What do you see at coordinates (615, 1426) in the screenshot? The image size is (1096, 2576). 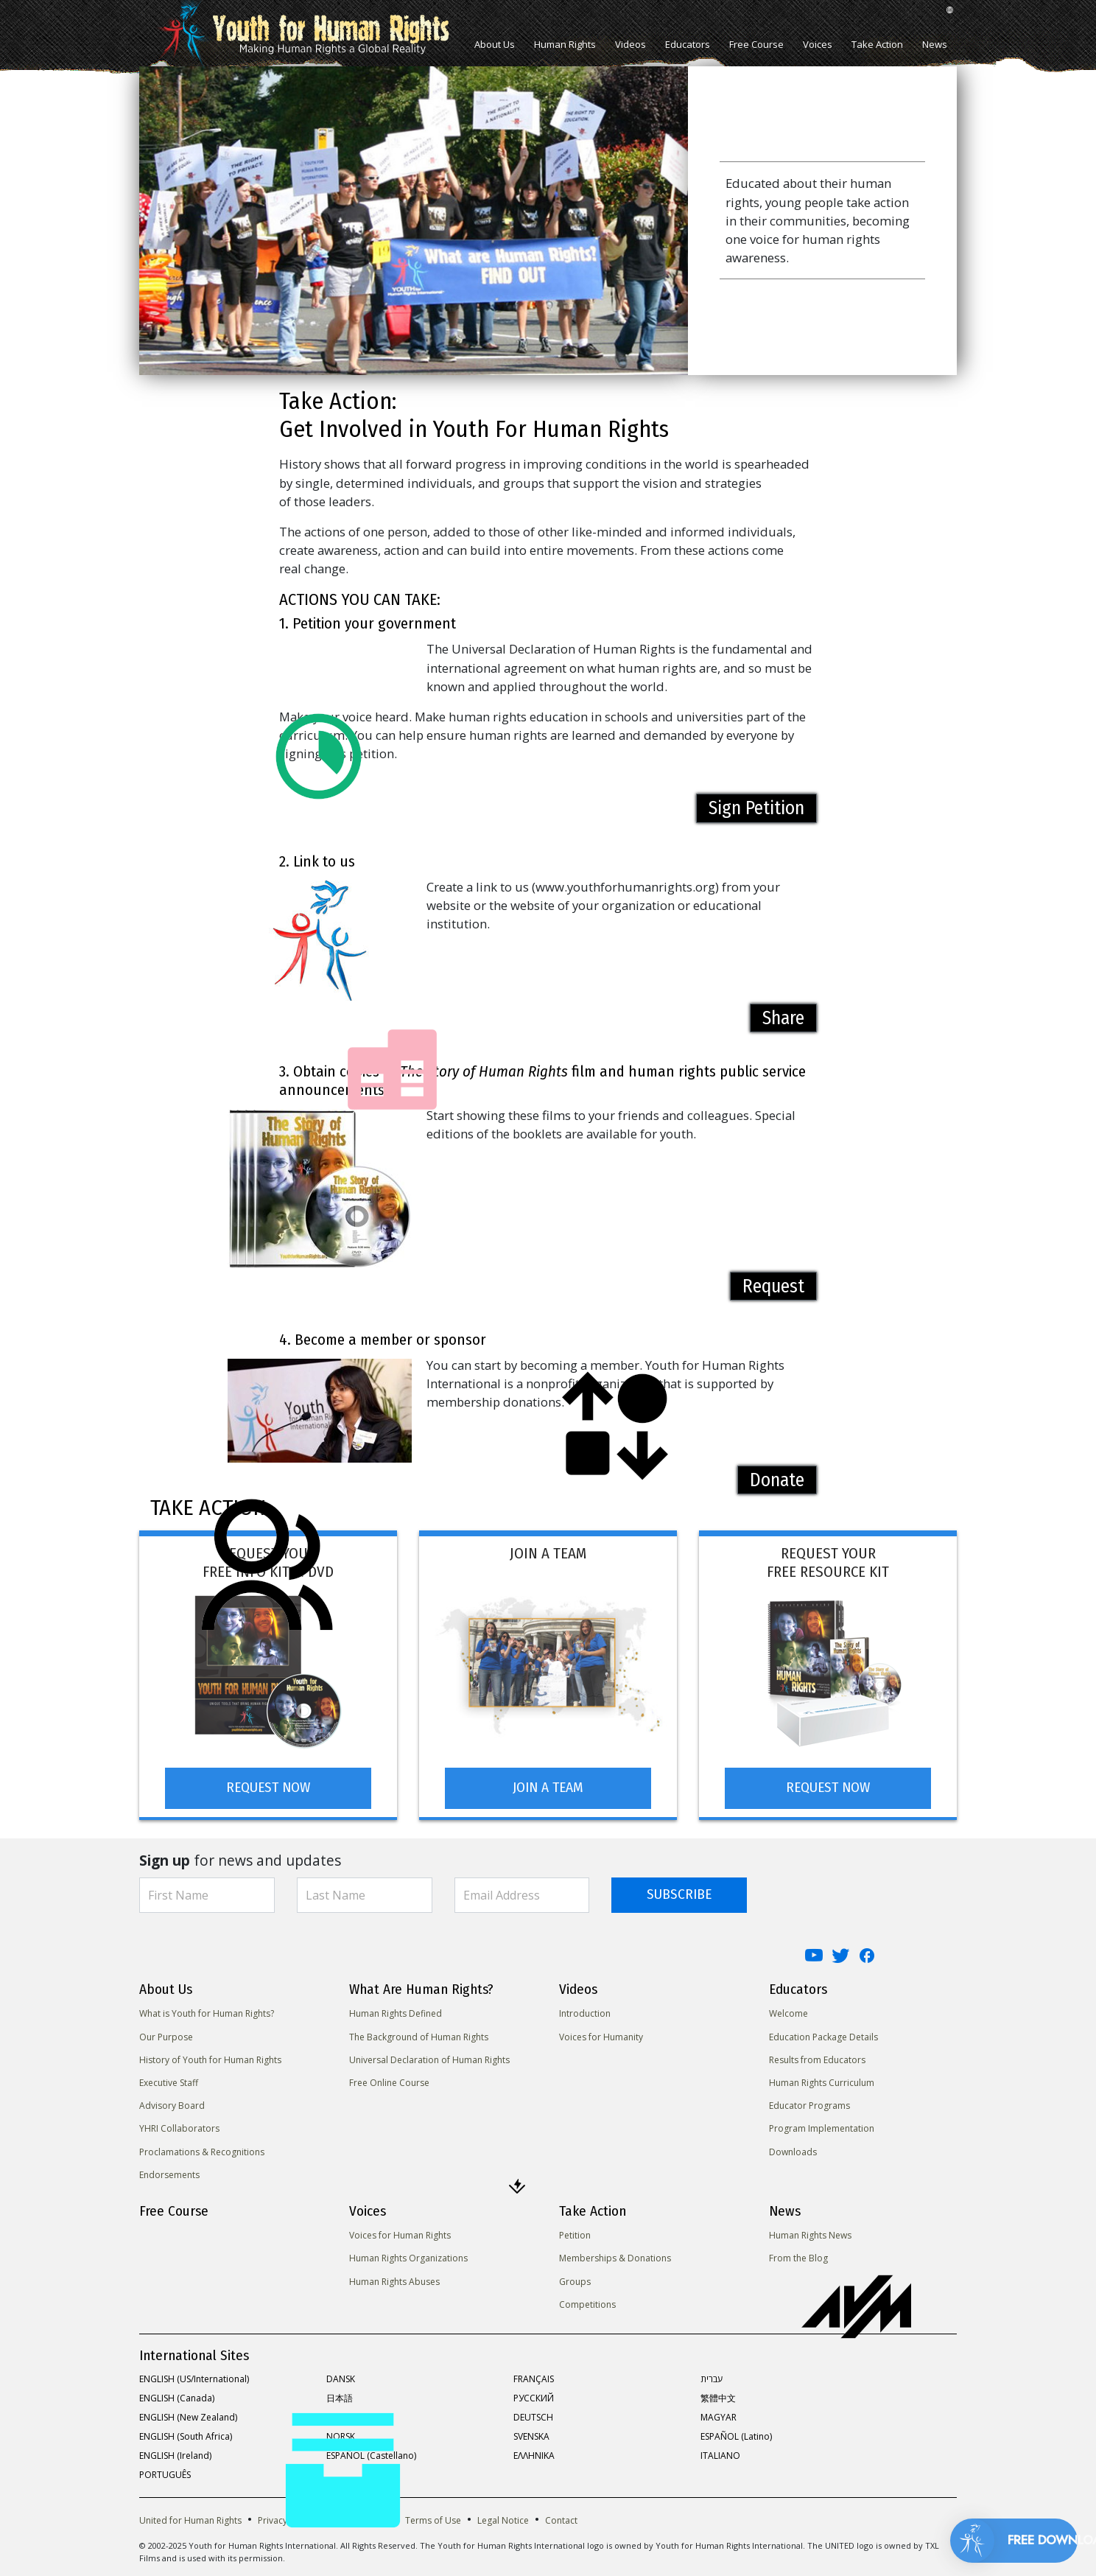 I see `swap or exchange items` at bounding box center [615, 1426].